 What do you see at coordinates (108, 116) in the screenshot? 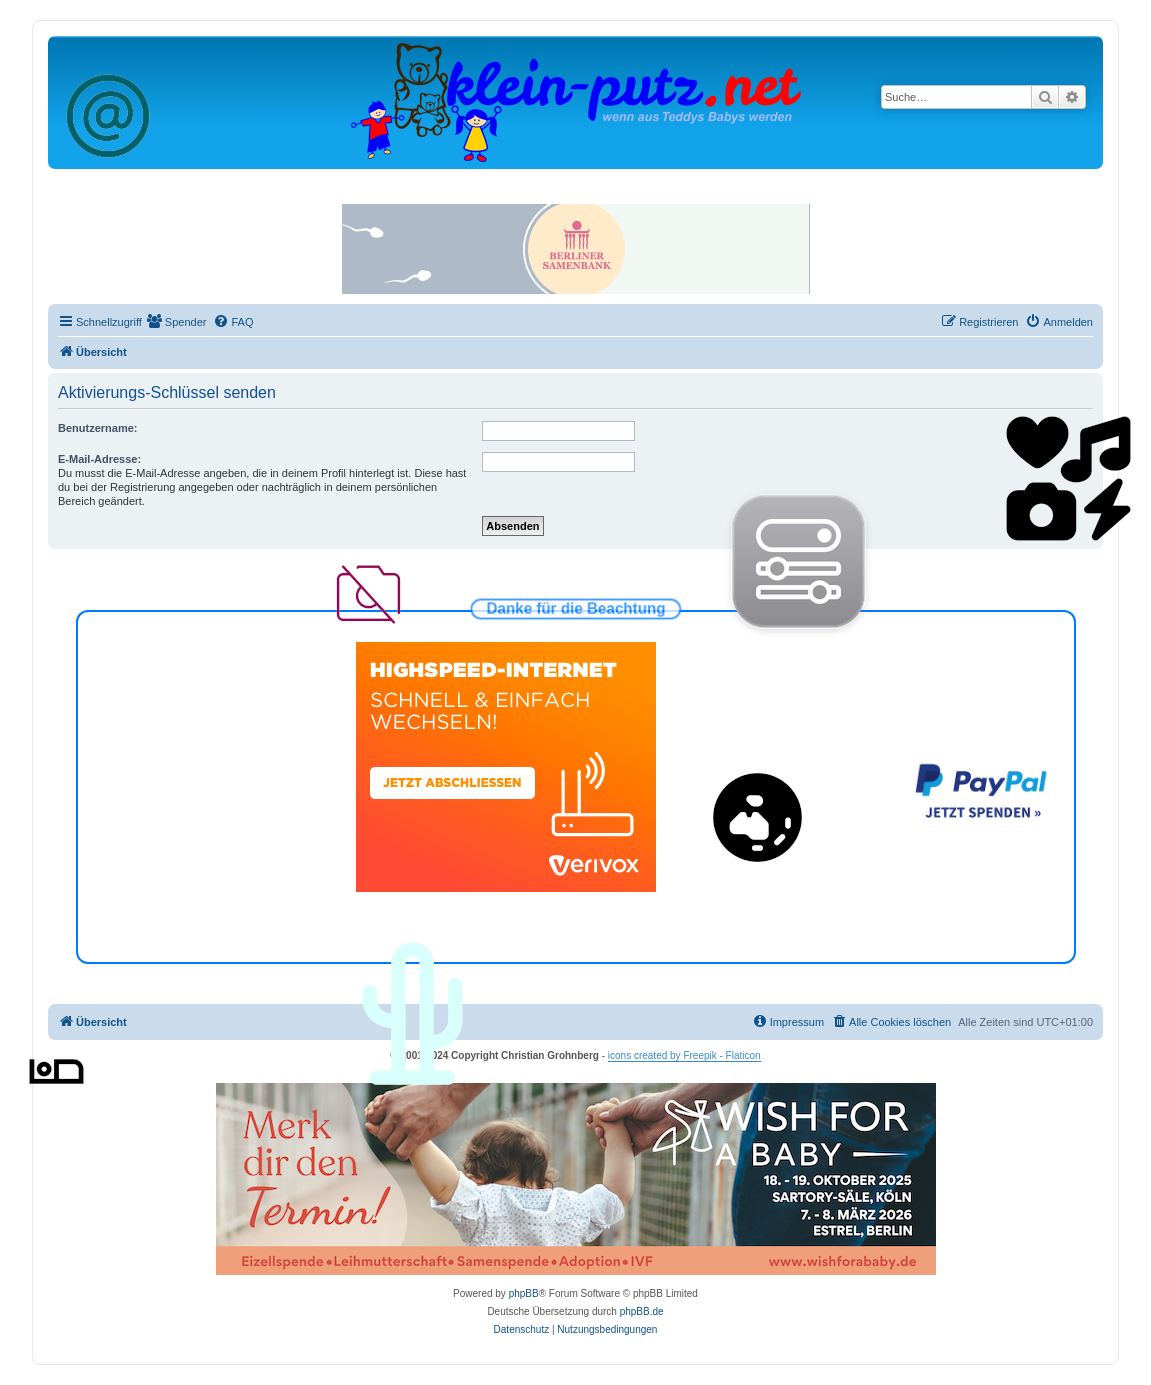
I see `mention a user or tag someone` at bounding box center [108, 116].